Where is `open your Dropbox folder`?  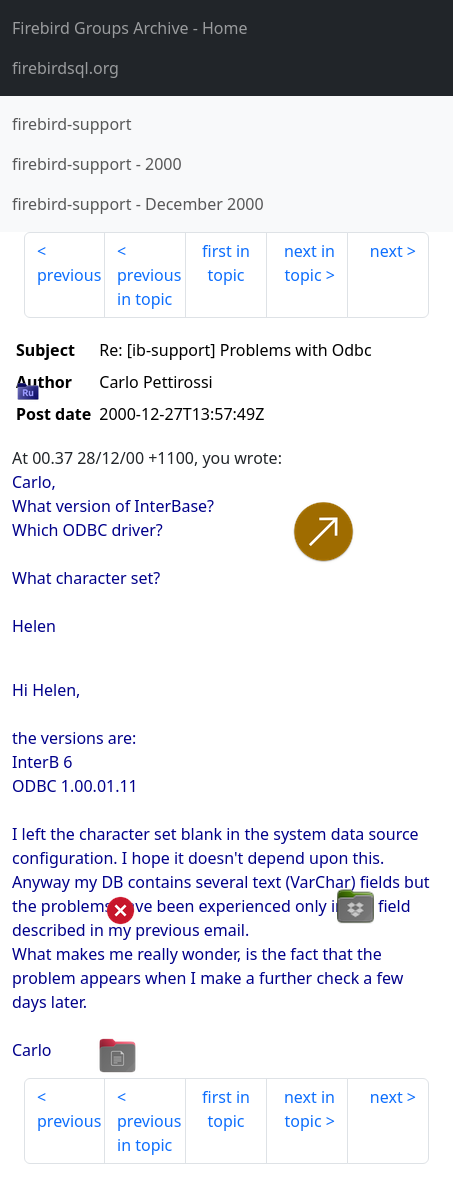 open your Dropbox folder is located at coordinates (355, 905).